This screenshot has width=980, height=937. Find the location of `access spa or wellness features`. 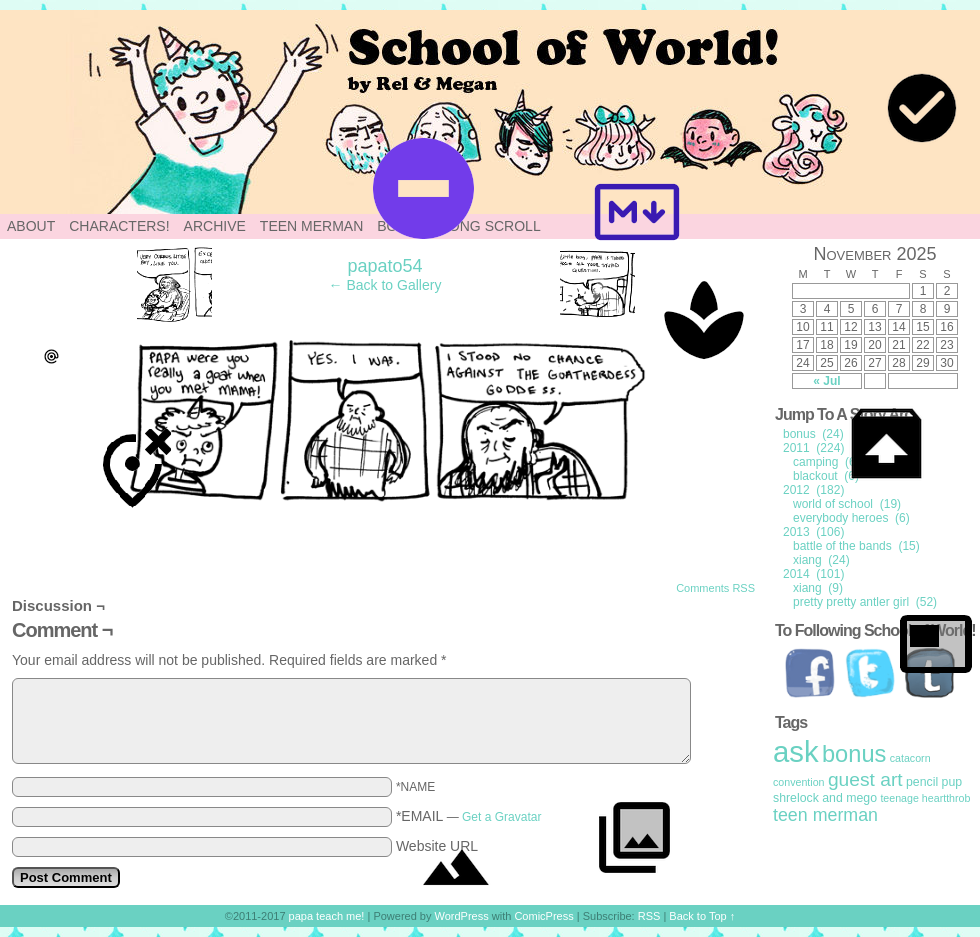

access spa or wellness features is located at coordinates (704, 319).